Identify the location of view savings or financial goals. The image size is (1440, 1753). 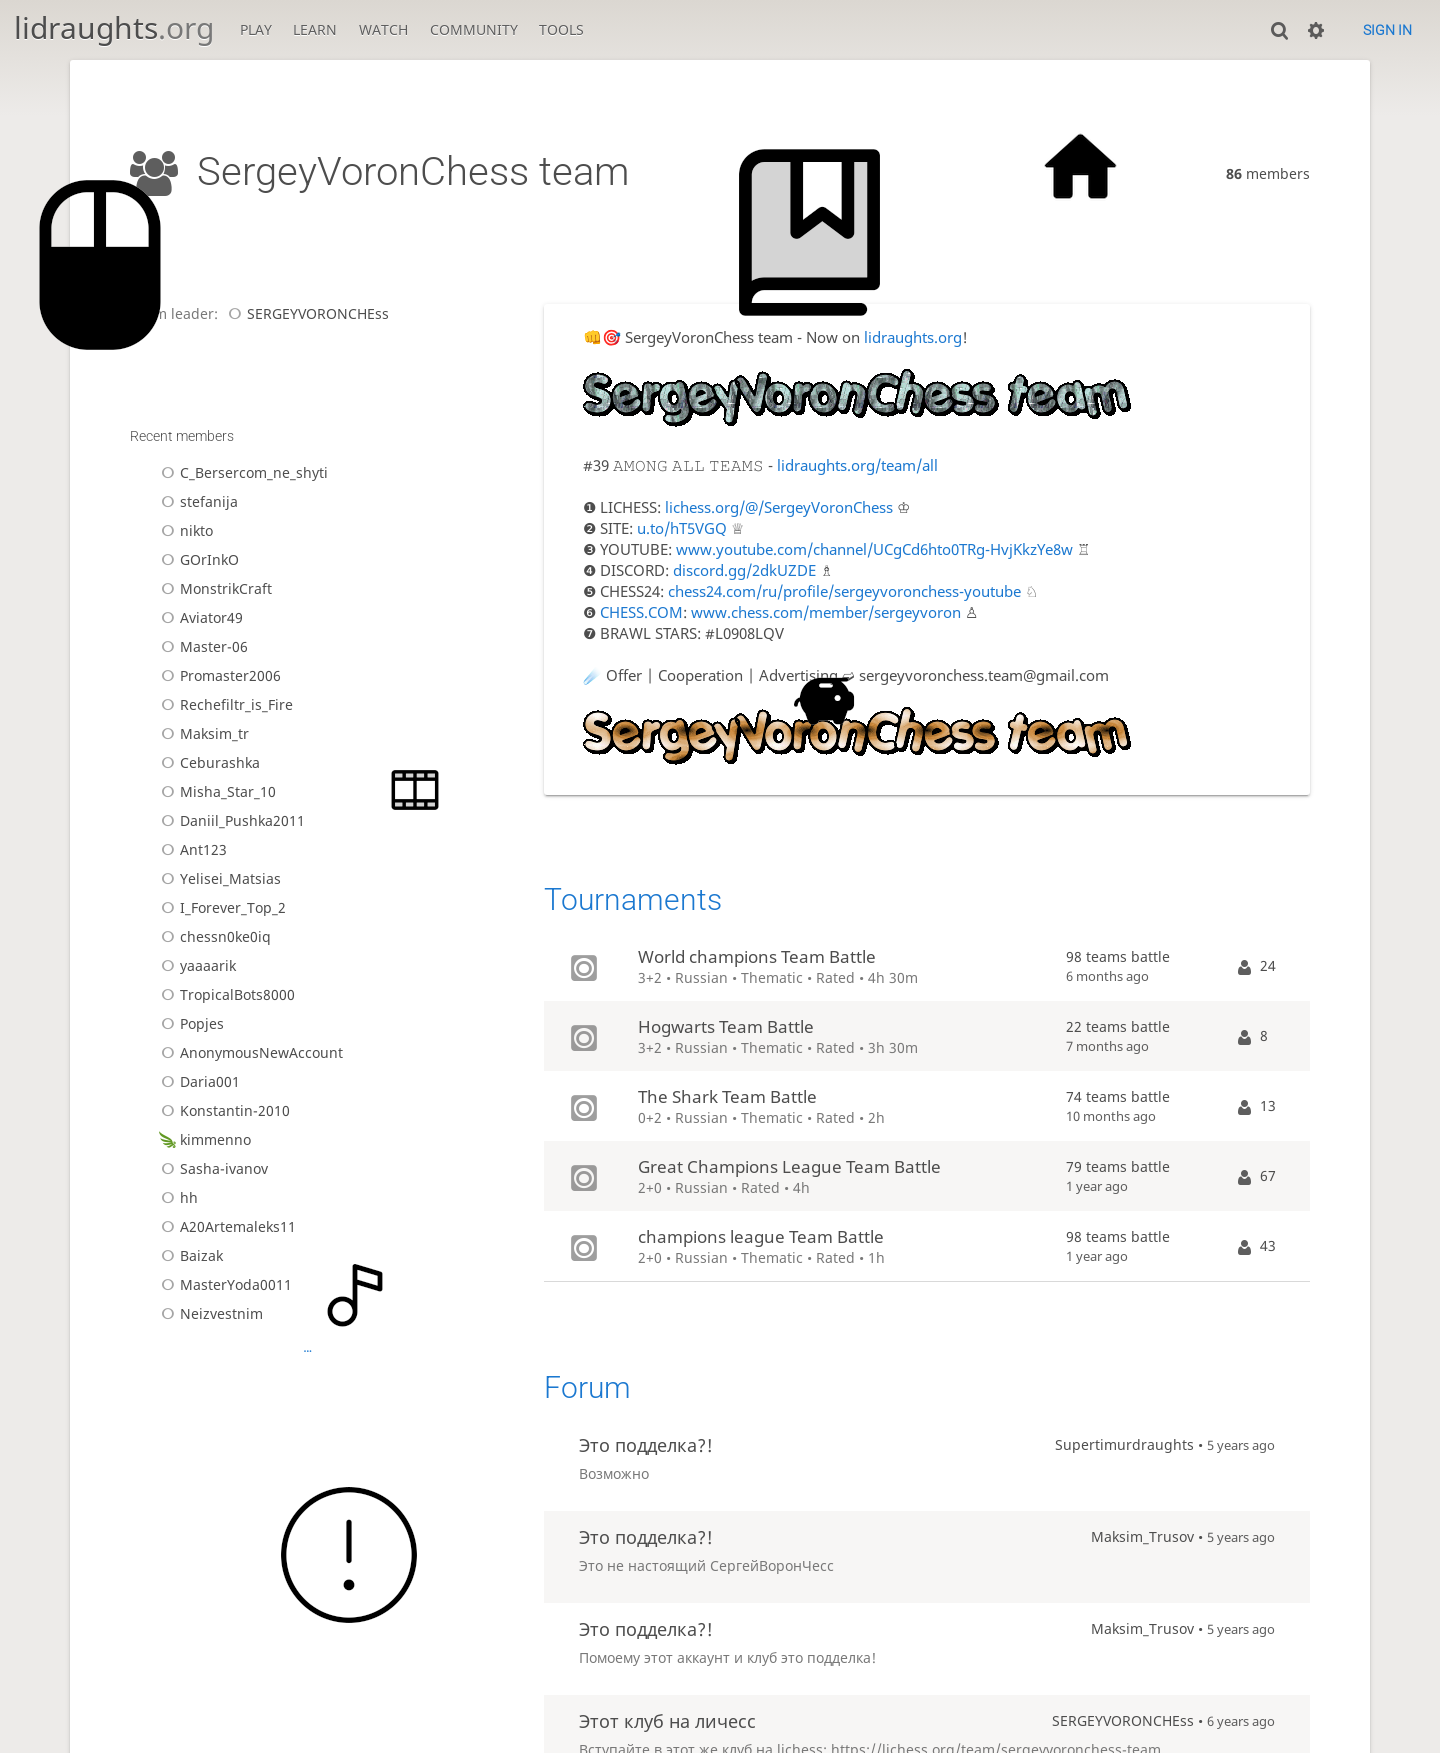
(825, 701).